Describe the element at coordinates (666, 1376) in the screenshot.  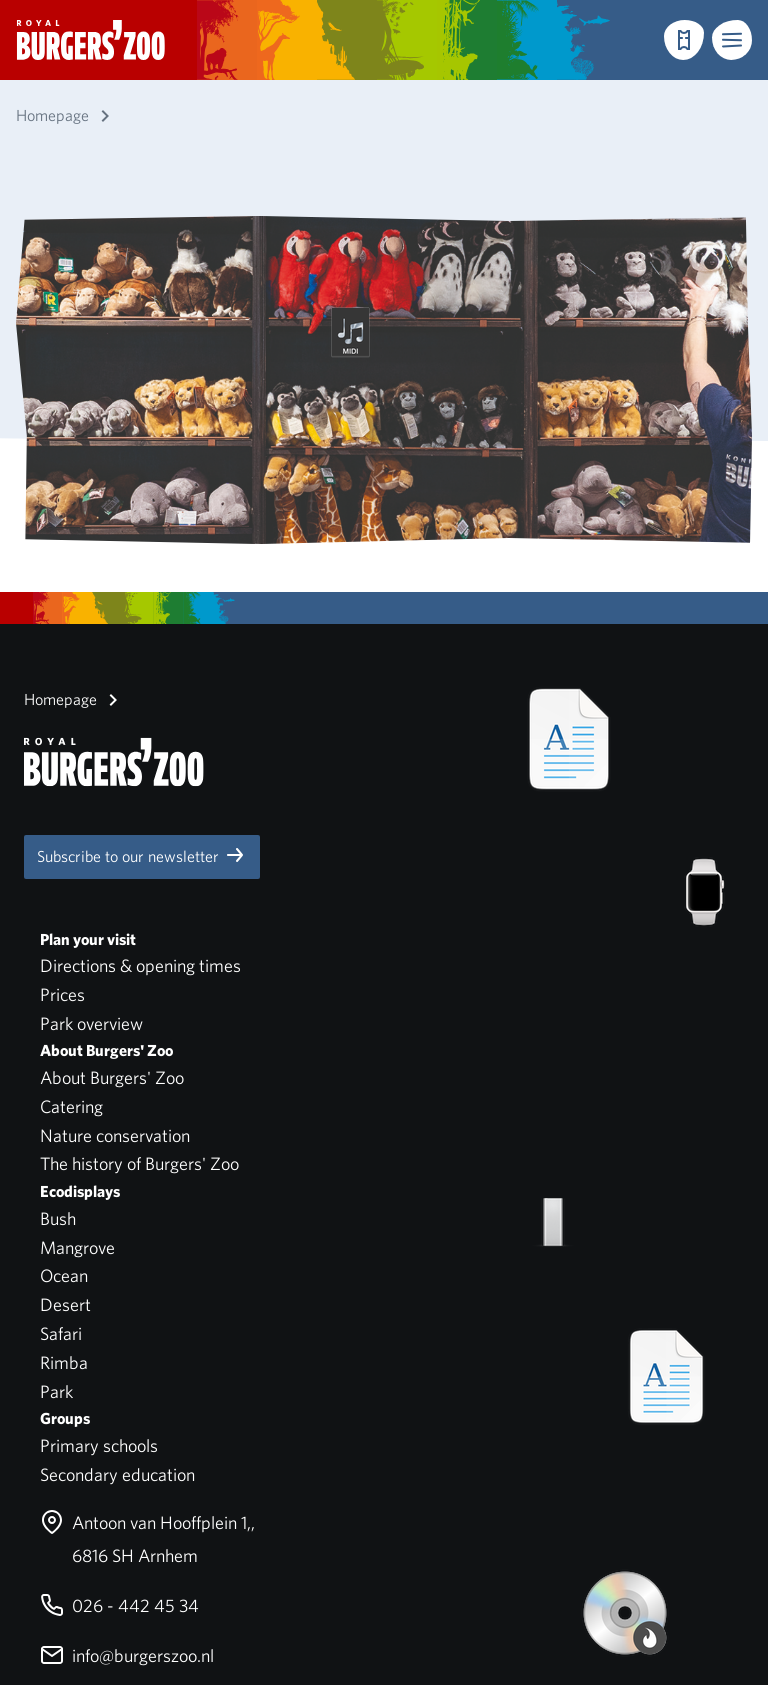
I see `open a word processing document` at that location.